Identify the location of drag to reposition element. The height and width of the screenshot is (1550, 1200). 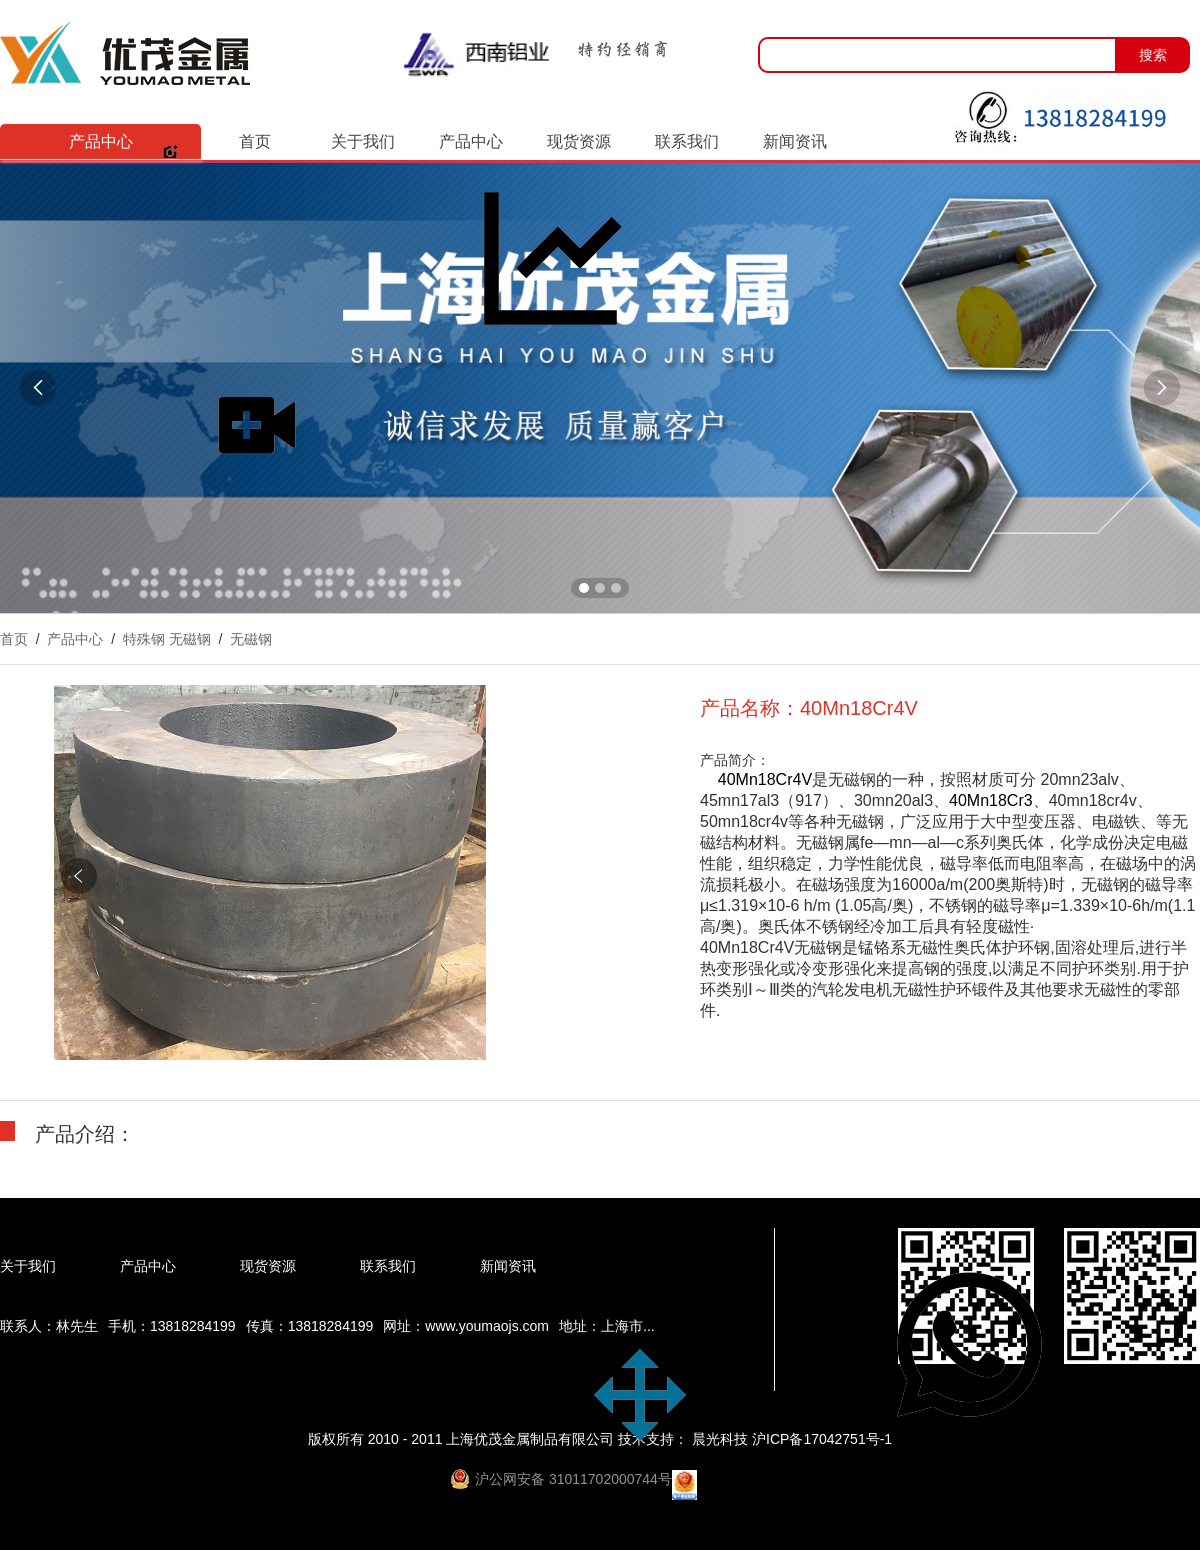
(640, 1395).